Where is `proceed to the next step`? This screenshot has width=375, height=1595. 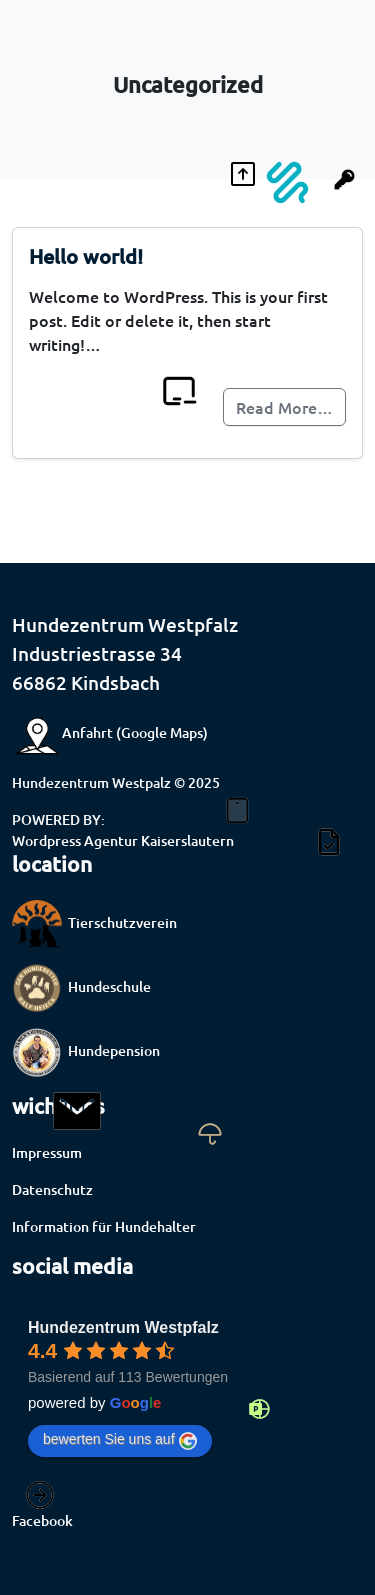
proceed to the next step is located at coordinates (40, 1495).